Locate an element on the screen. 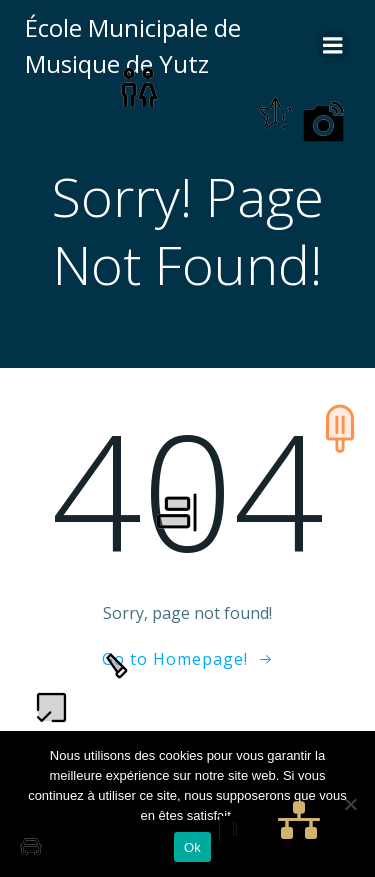  mark task as complete is located at coordinates (51, 707).